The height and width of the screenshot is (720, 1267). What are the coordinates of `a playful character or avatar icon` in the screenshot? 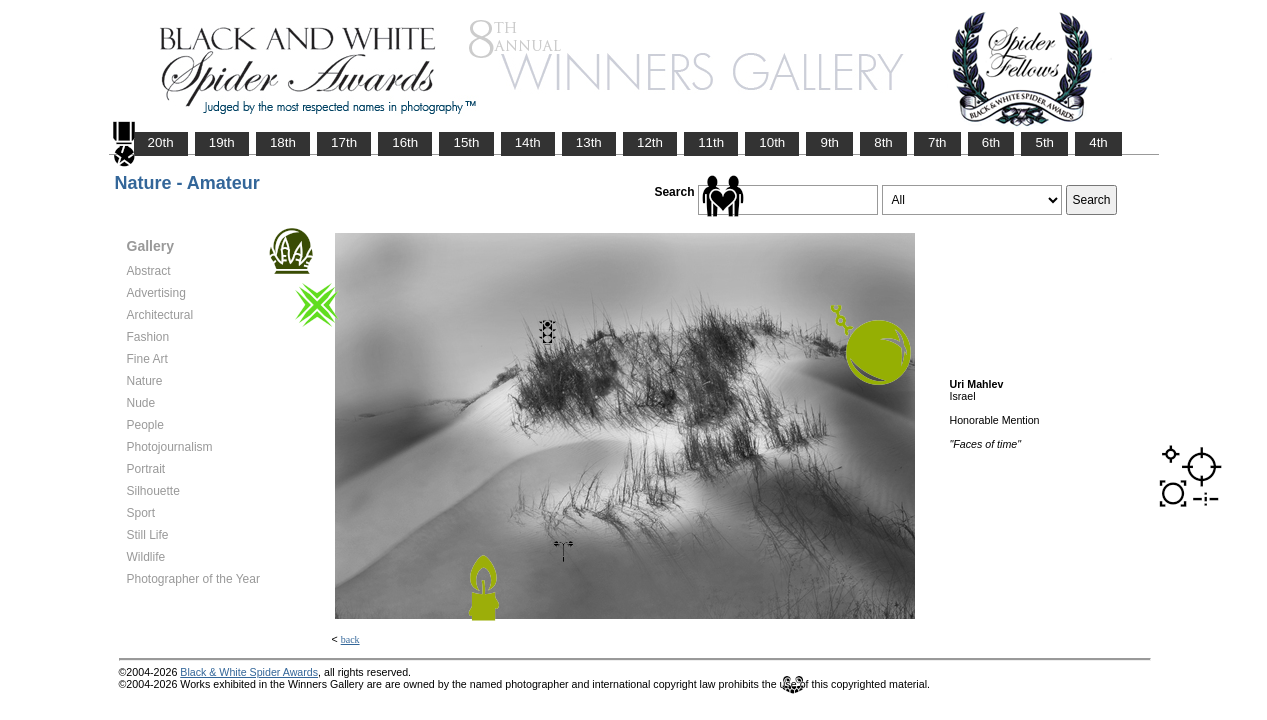 It's located at (793, 685).